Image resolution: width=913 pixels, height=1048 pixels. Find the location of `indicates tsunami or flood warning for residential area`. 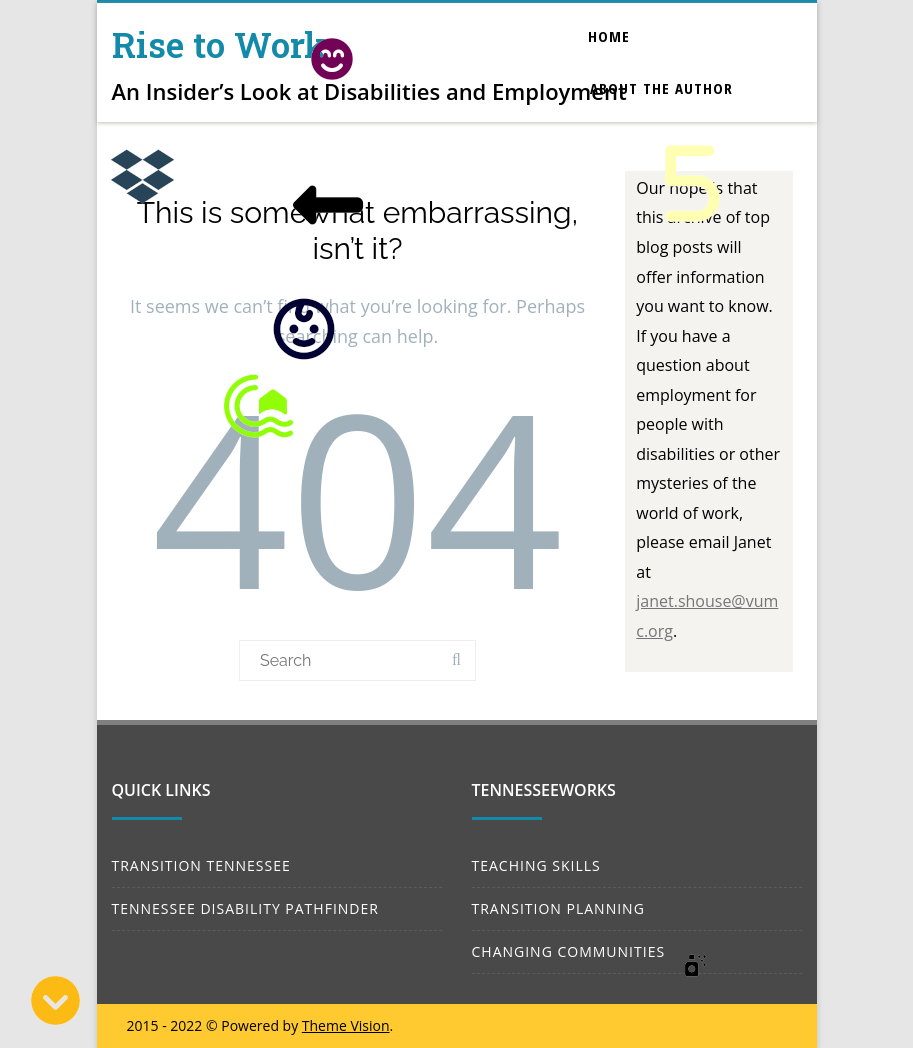

indicates tsunami or flood warning for residential area is located at coordinates (259, 406).